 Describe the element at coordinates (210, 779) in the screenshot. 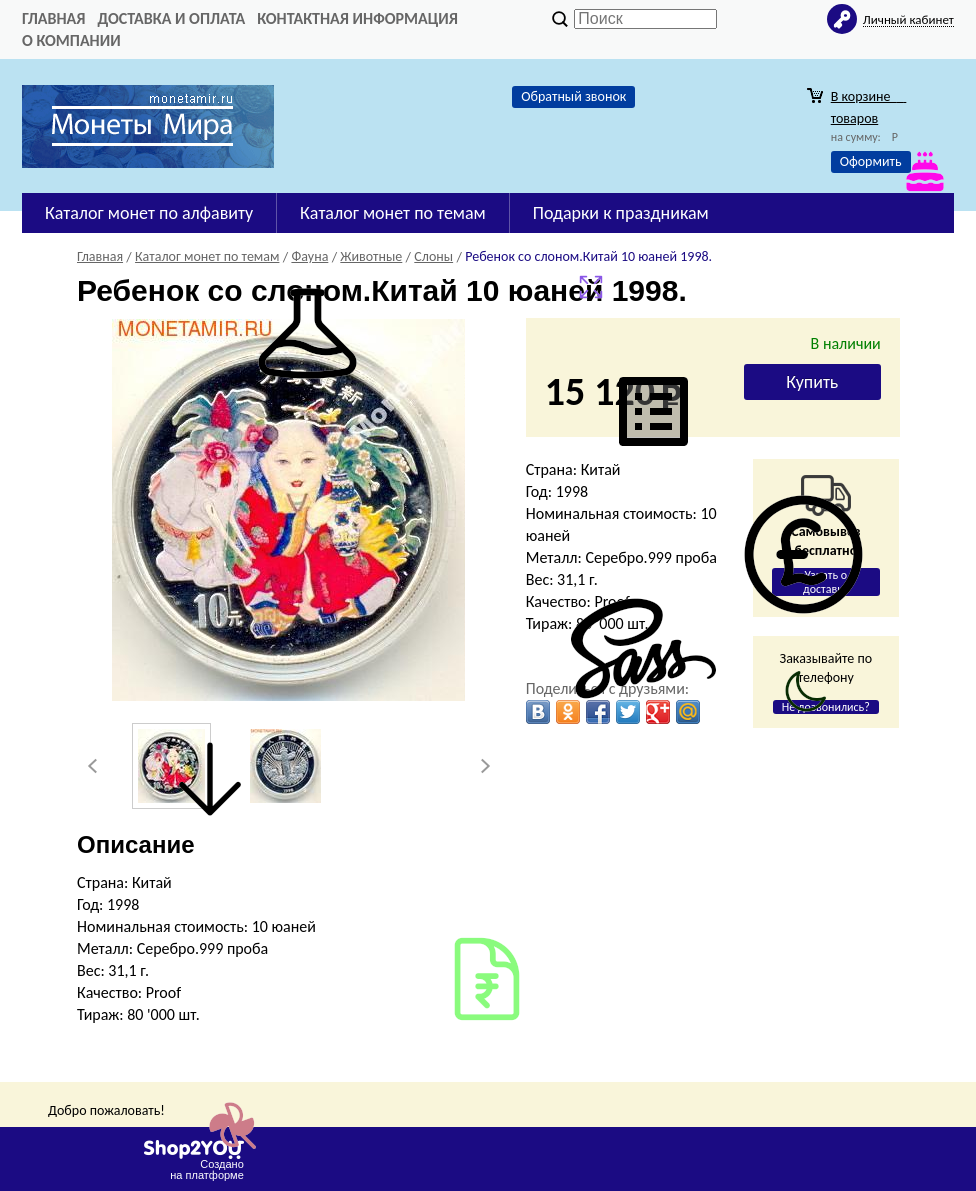

I see `scroll down or view more content` at that location.